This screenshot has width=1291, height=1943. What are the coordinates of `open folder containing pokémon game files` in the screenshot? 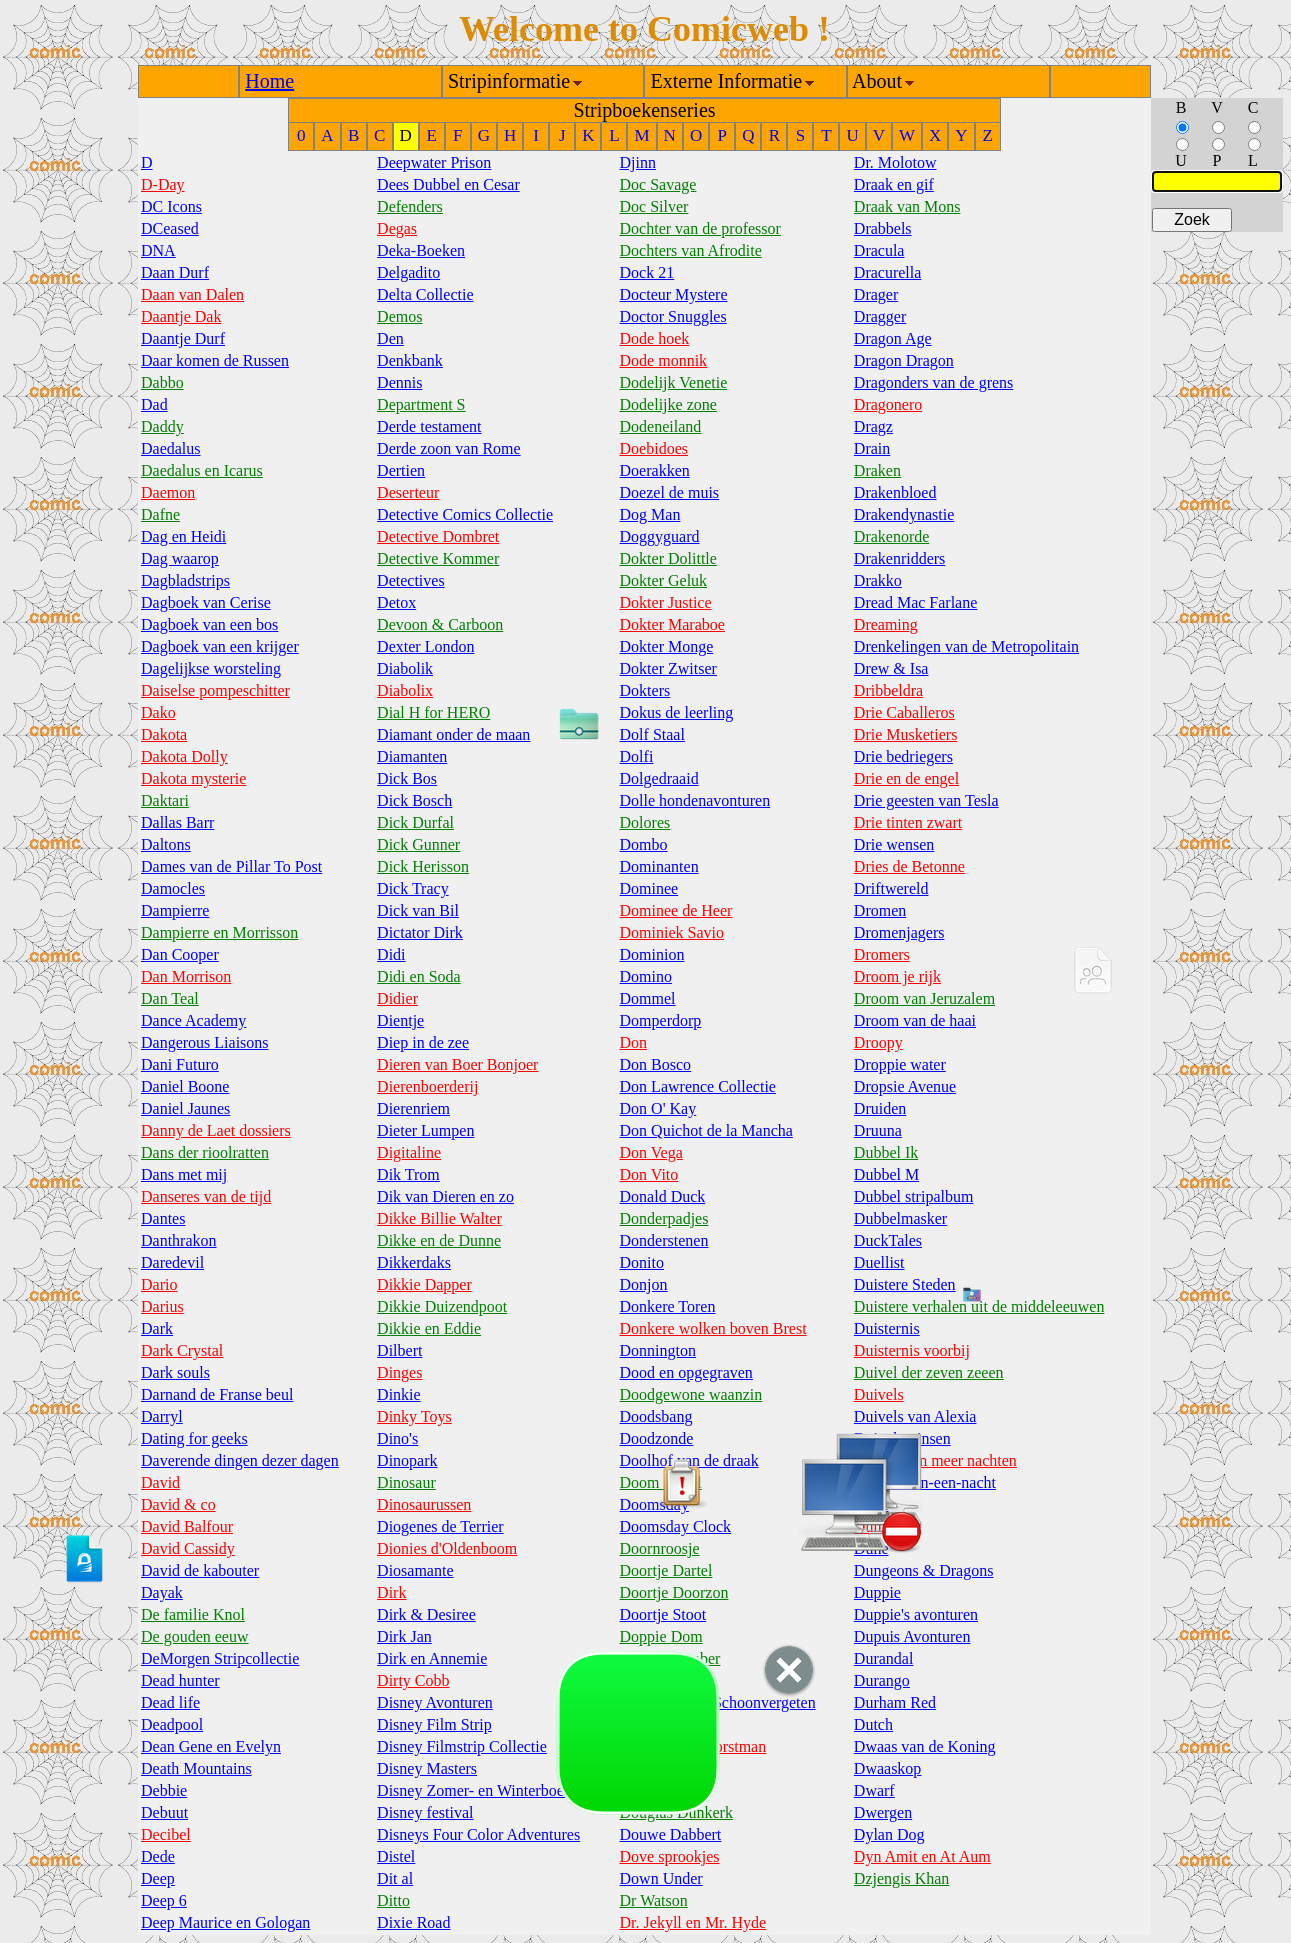 It's located at (579, 725).